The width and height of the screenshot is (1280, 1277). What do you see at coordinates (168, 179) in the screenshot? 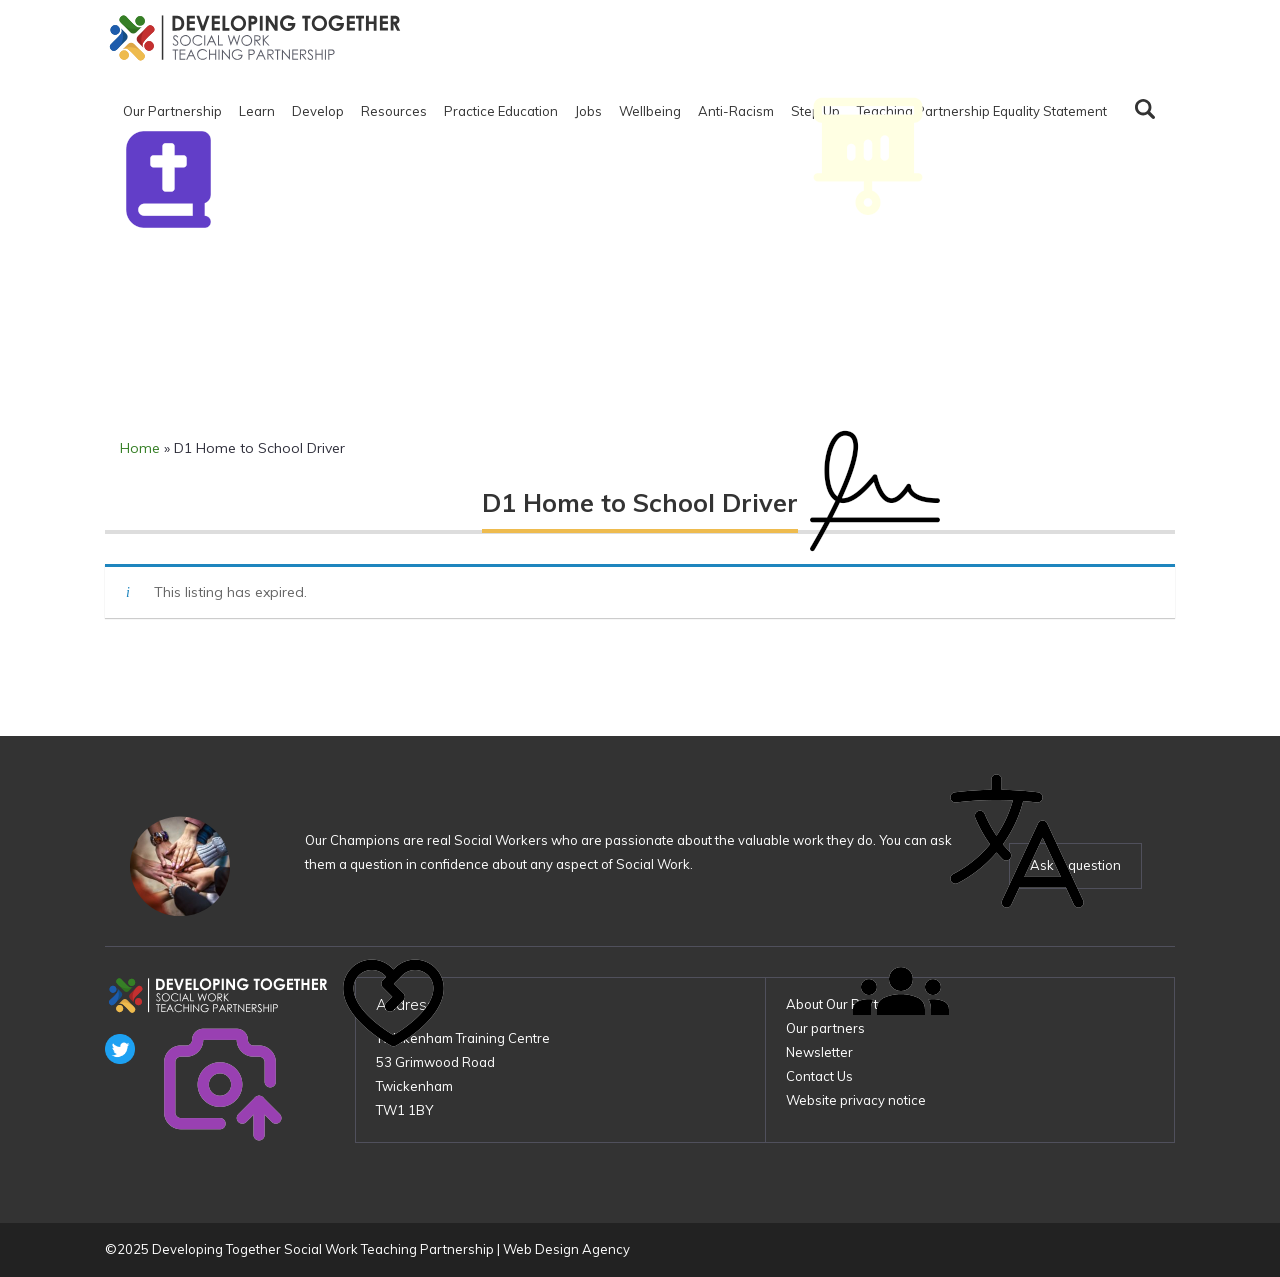
I see `access religious texts or scripture` at bounding box center [168, 179].